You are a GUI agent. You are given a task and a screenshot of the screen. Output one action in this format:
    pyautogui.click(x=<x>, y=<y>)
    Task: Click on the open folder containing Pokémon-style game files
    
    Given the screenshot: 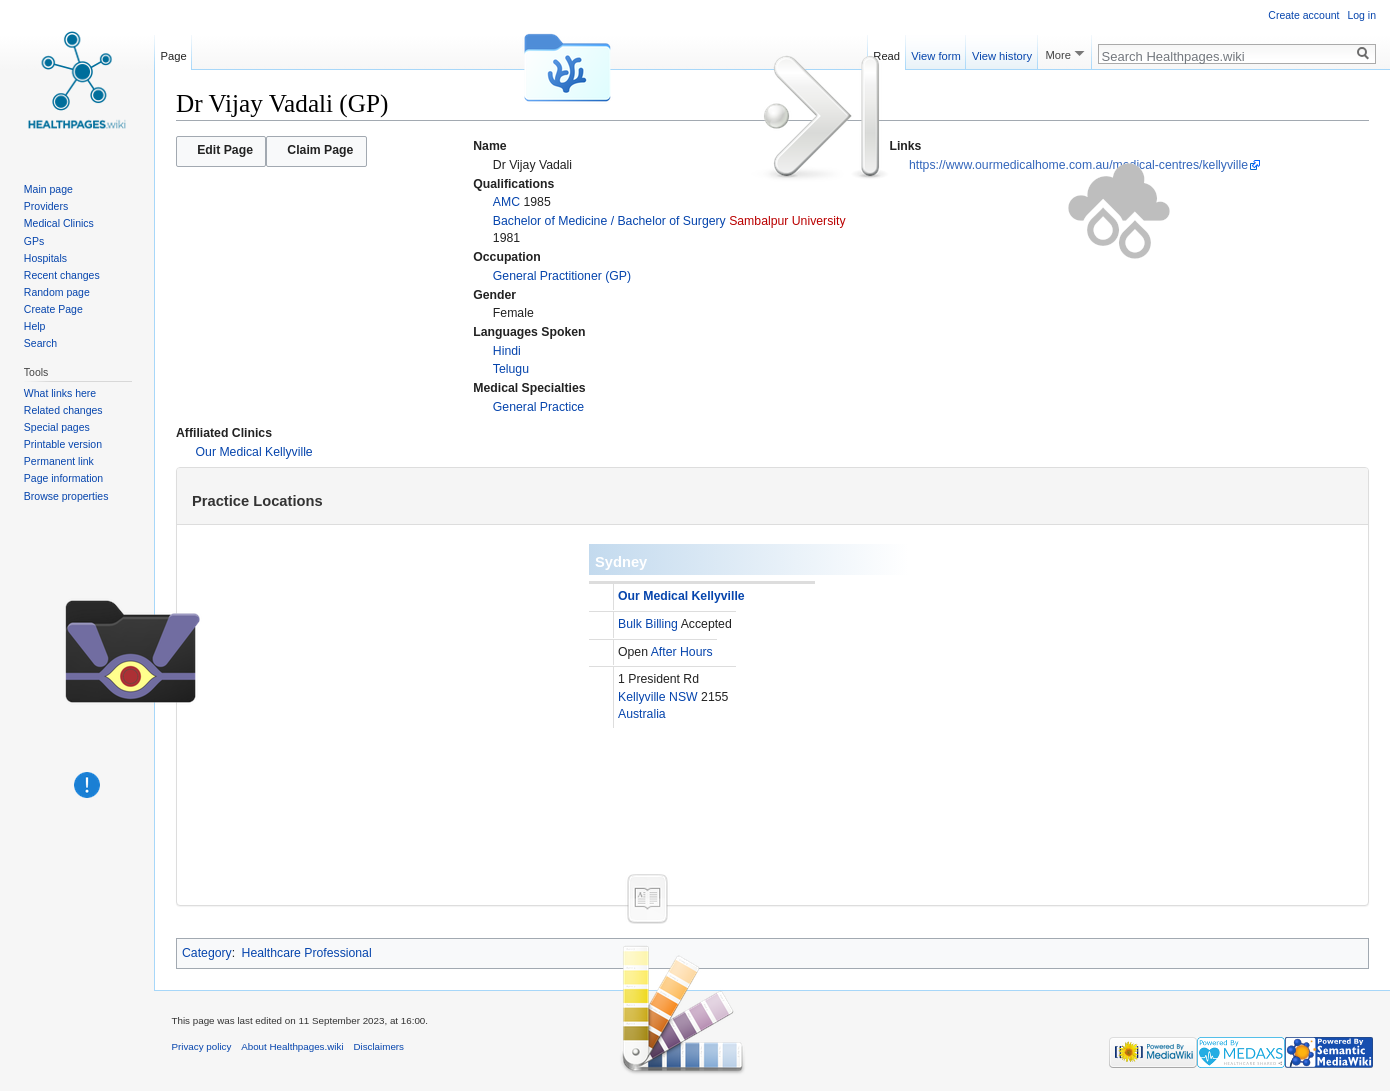 What is the action you would take?
    pyautogui.click(x=130, y=655)
    